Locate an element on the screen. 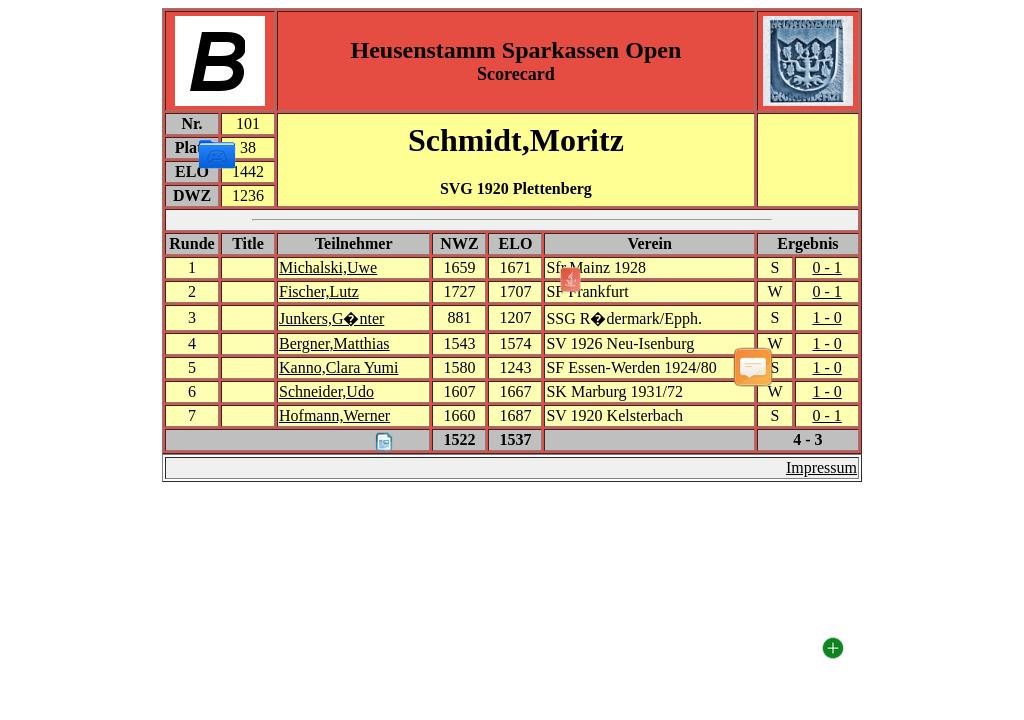  java archive file (.jar) is located at coordinates (570, 279).